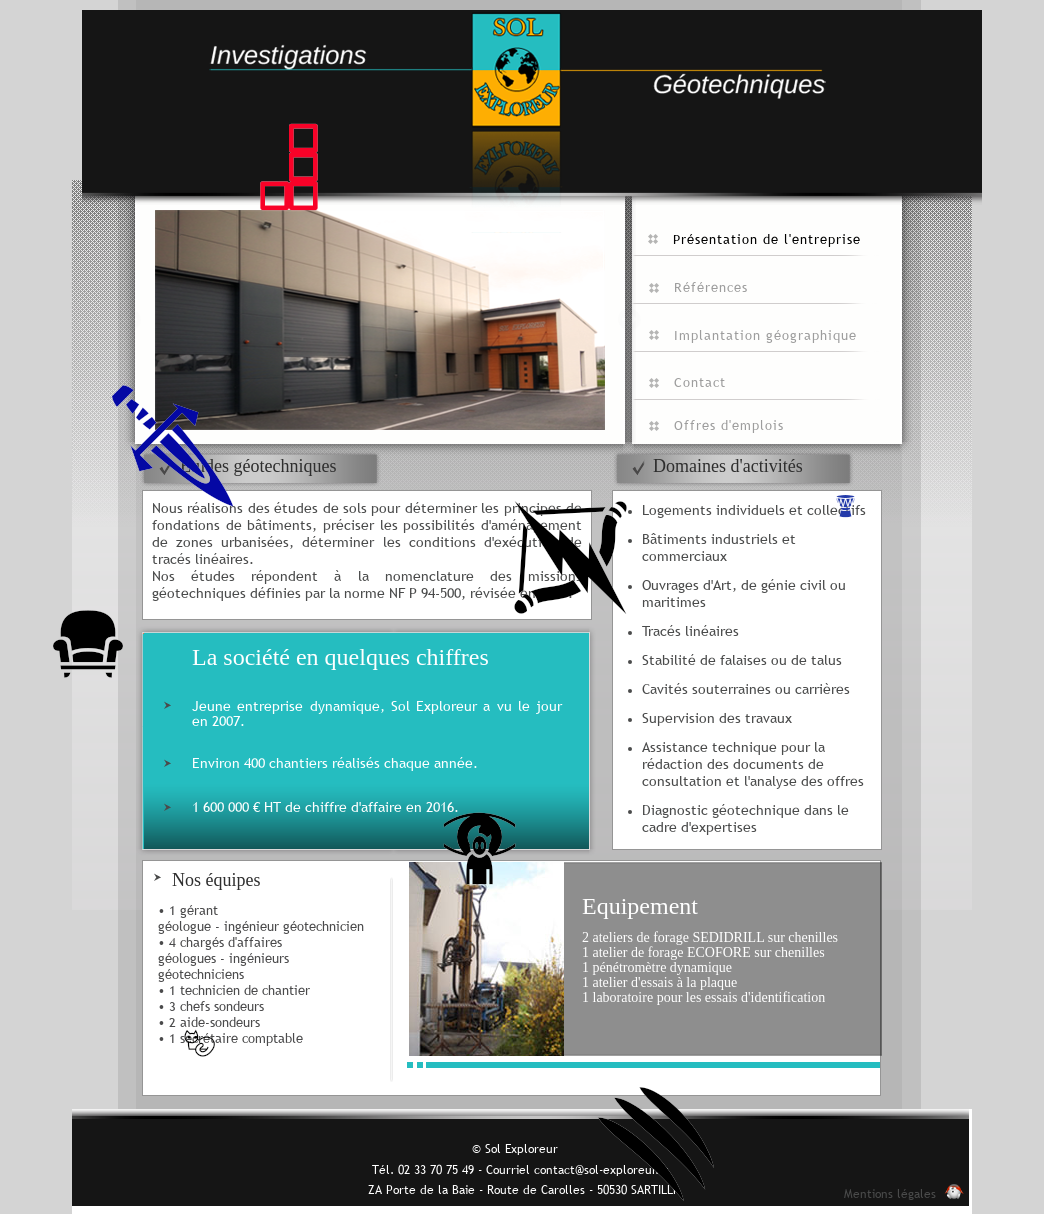 The width and height of the screenshot is (1044, 1214). Describe the element at coordinates (88, 644) in the screenshot. I see `browse furniture or home decor items` at that location.